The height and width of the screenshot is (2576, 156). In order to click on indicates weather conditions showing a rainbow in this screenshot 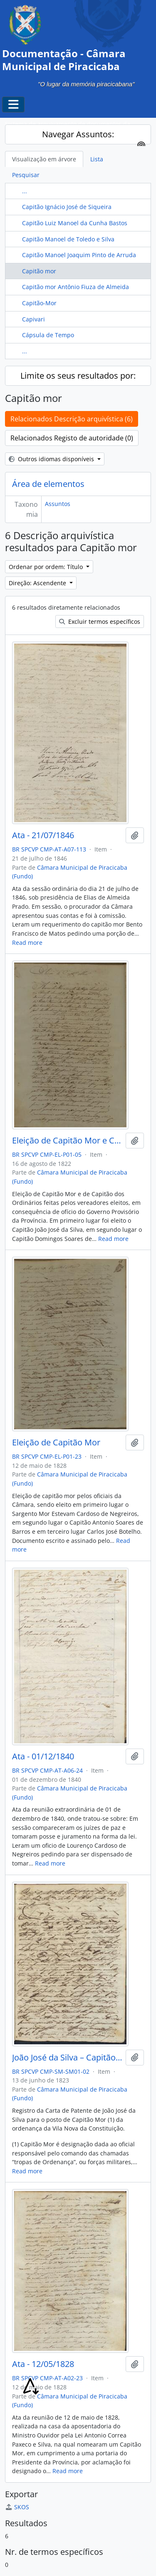, I will do `click(141, 144)`.